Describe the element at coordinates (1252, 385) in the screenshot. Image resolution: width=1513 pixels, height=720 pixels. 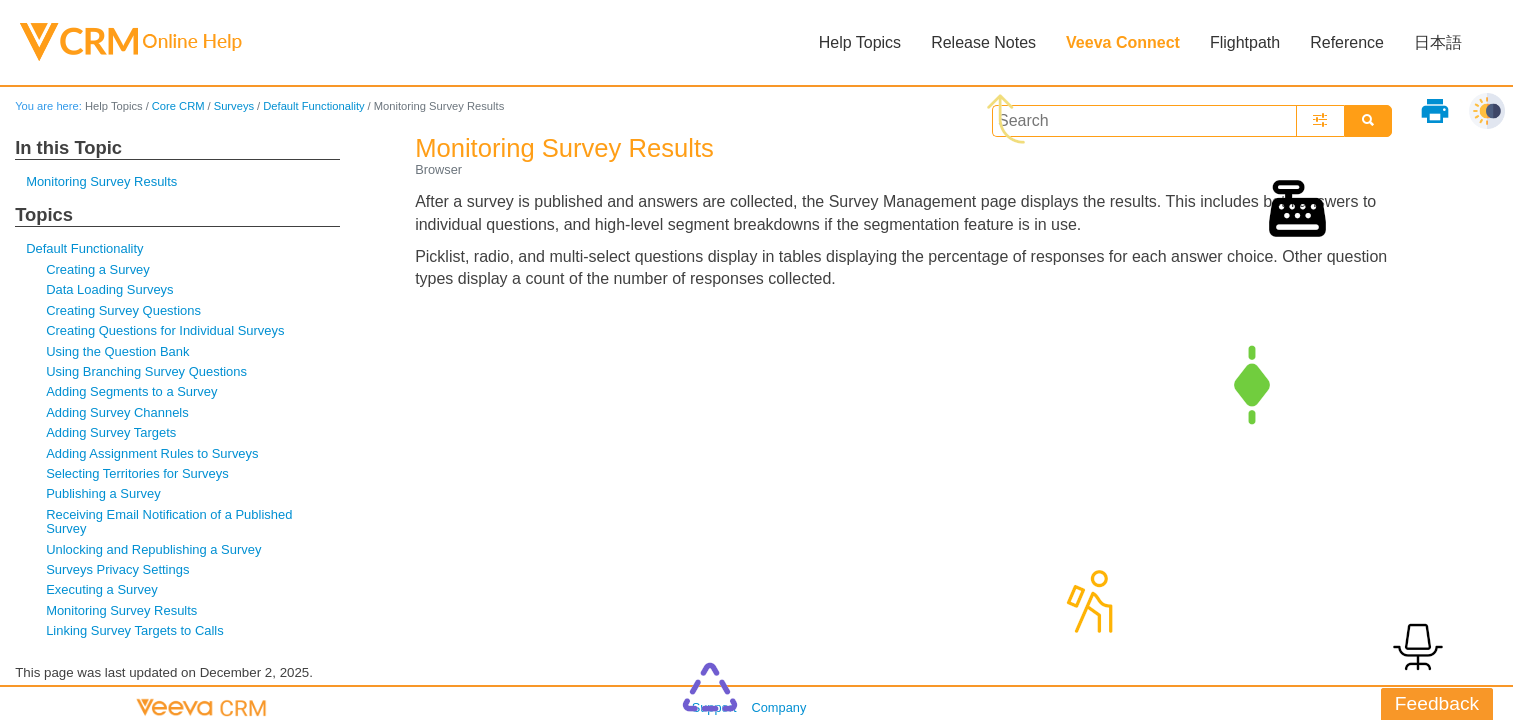
I see `align keyframe to vertical center` at that location.